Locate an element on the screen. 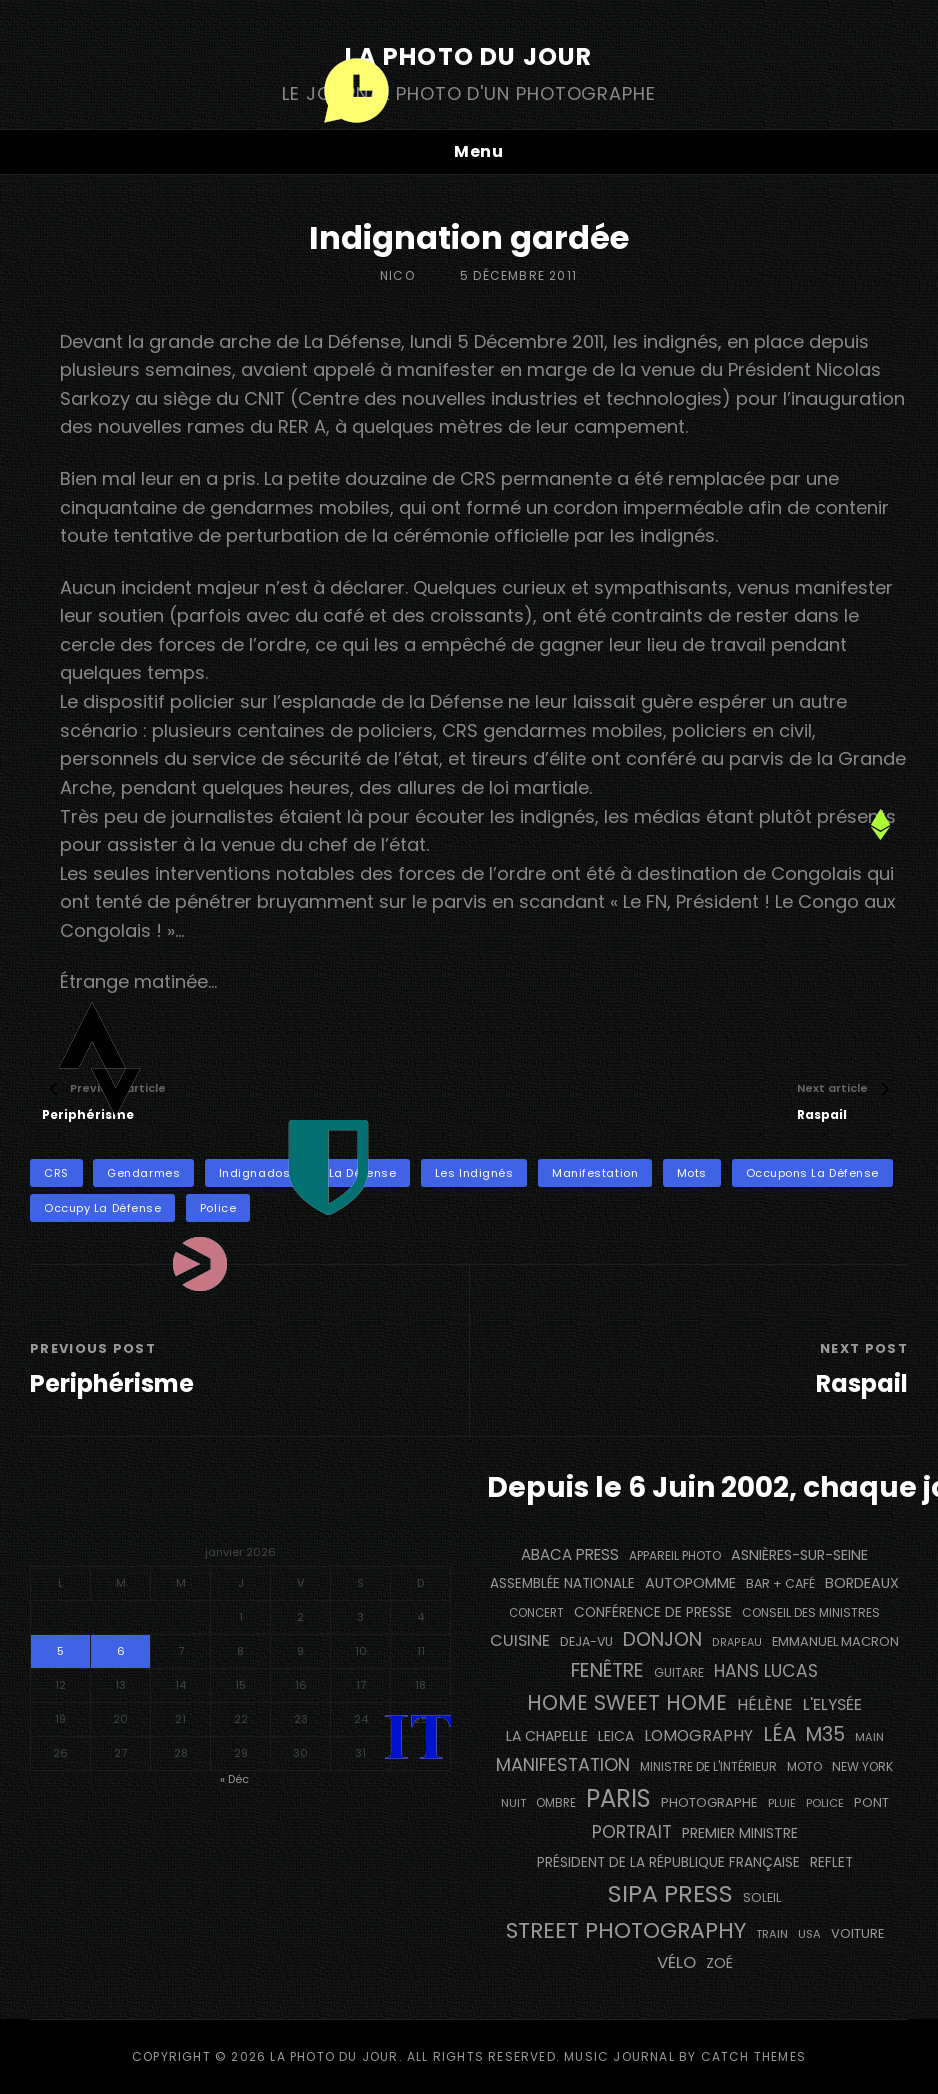 The width and height of the screenshot is (938, 2094). visit The Irish Times website is located at coordinates (418, 1737).